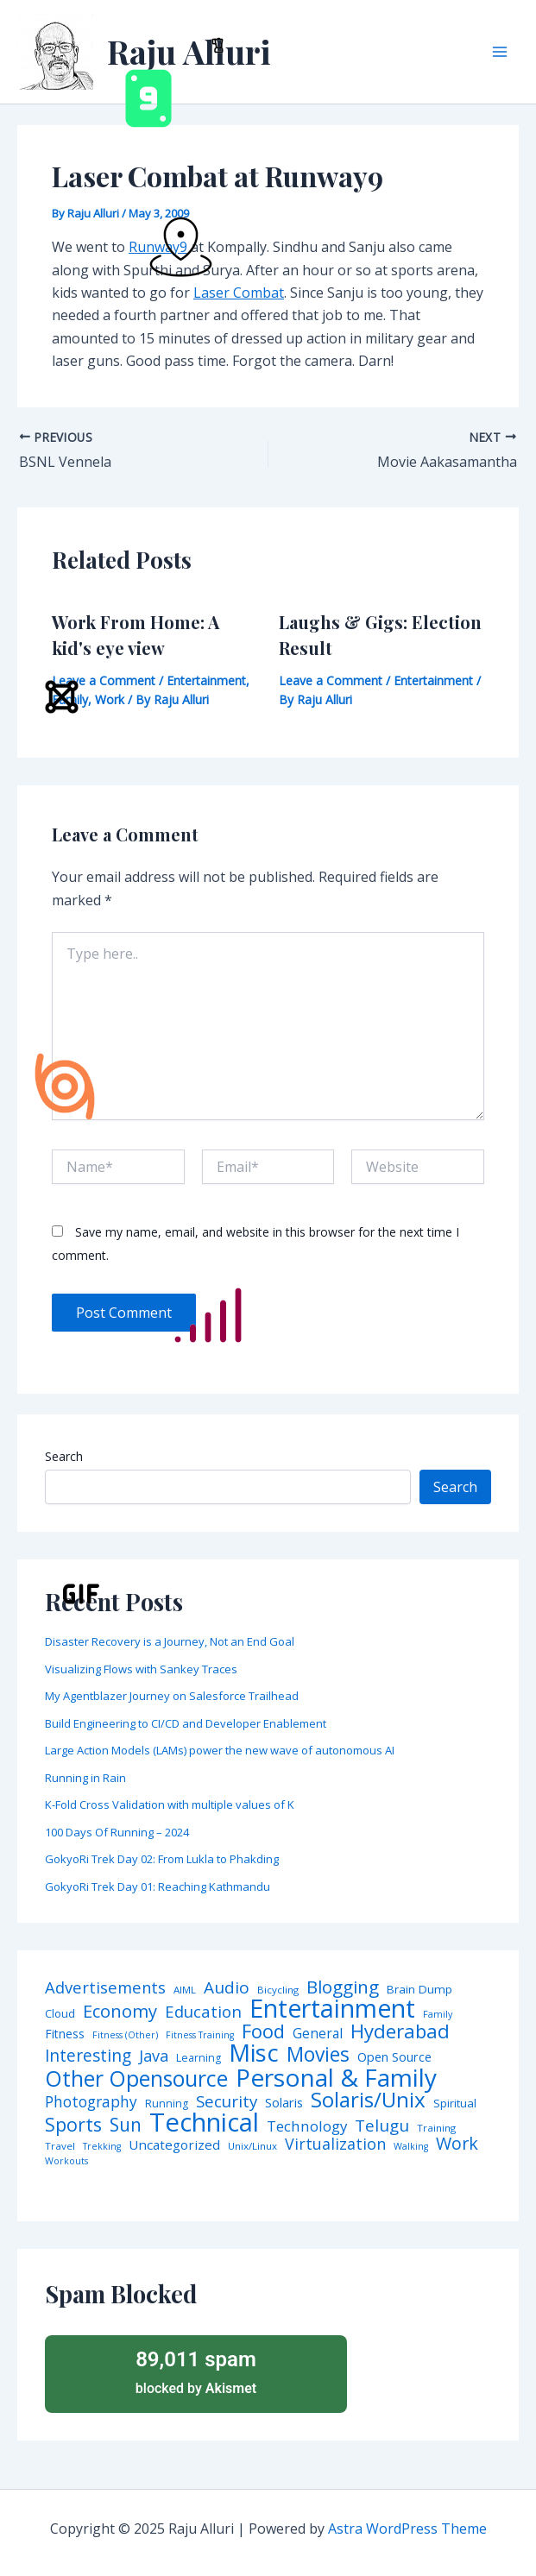 The width and height of the screenshot is (536, 2576). What do you see at coordinates (65, 1086) in the screenshot?
I see `indicates stormy or severe weather conditions` at bounding box center [65, 1086].